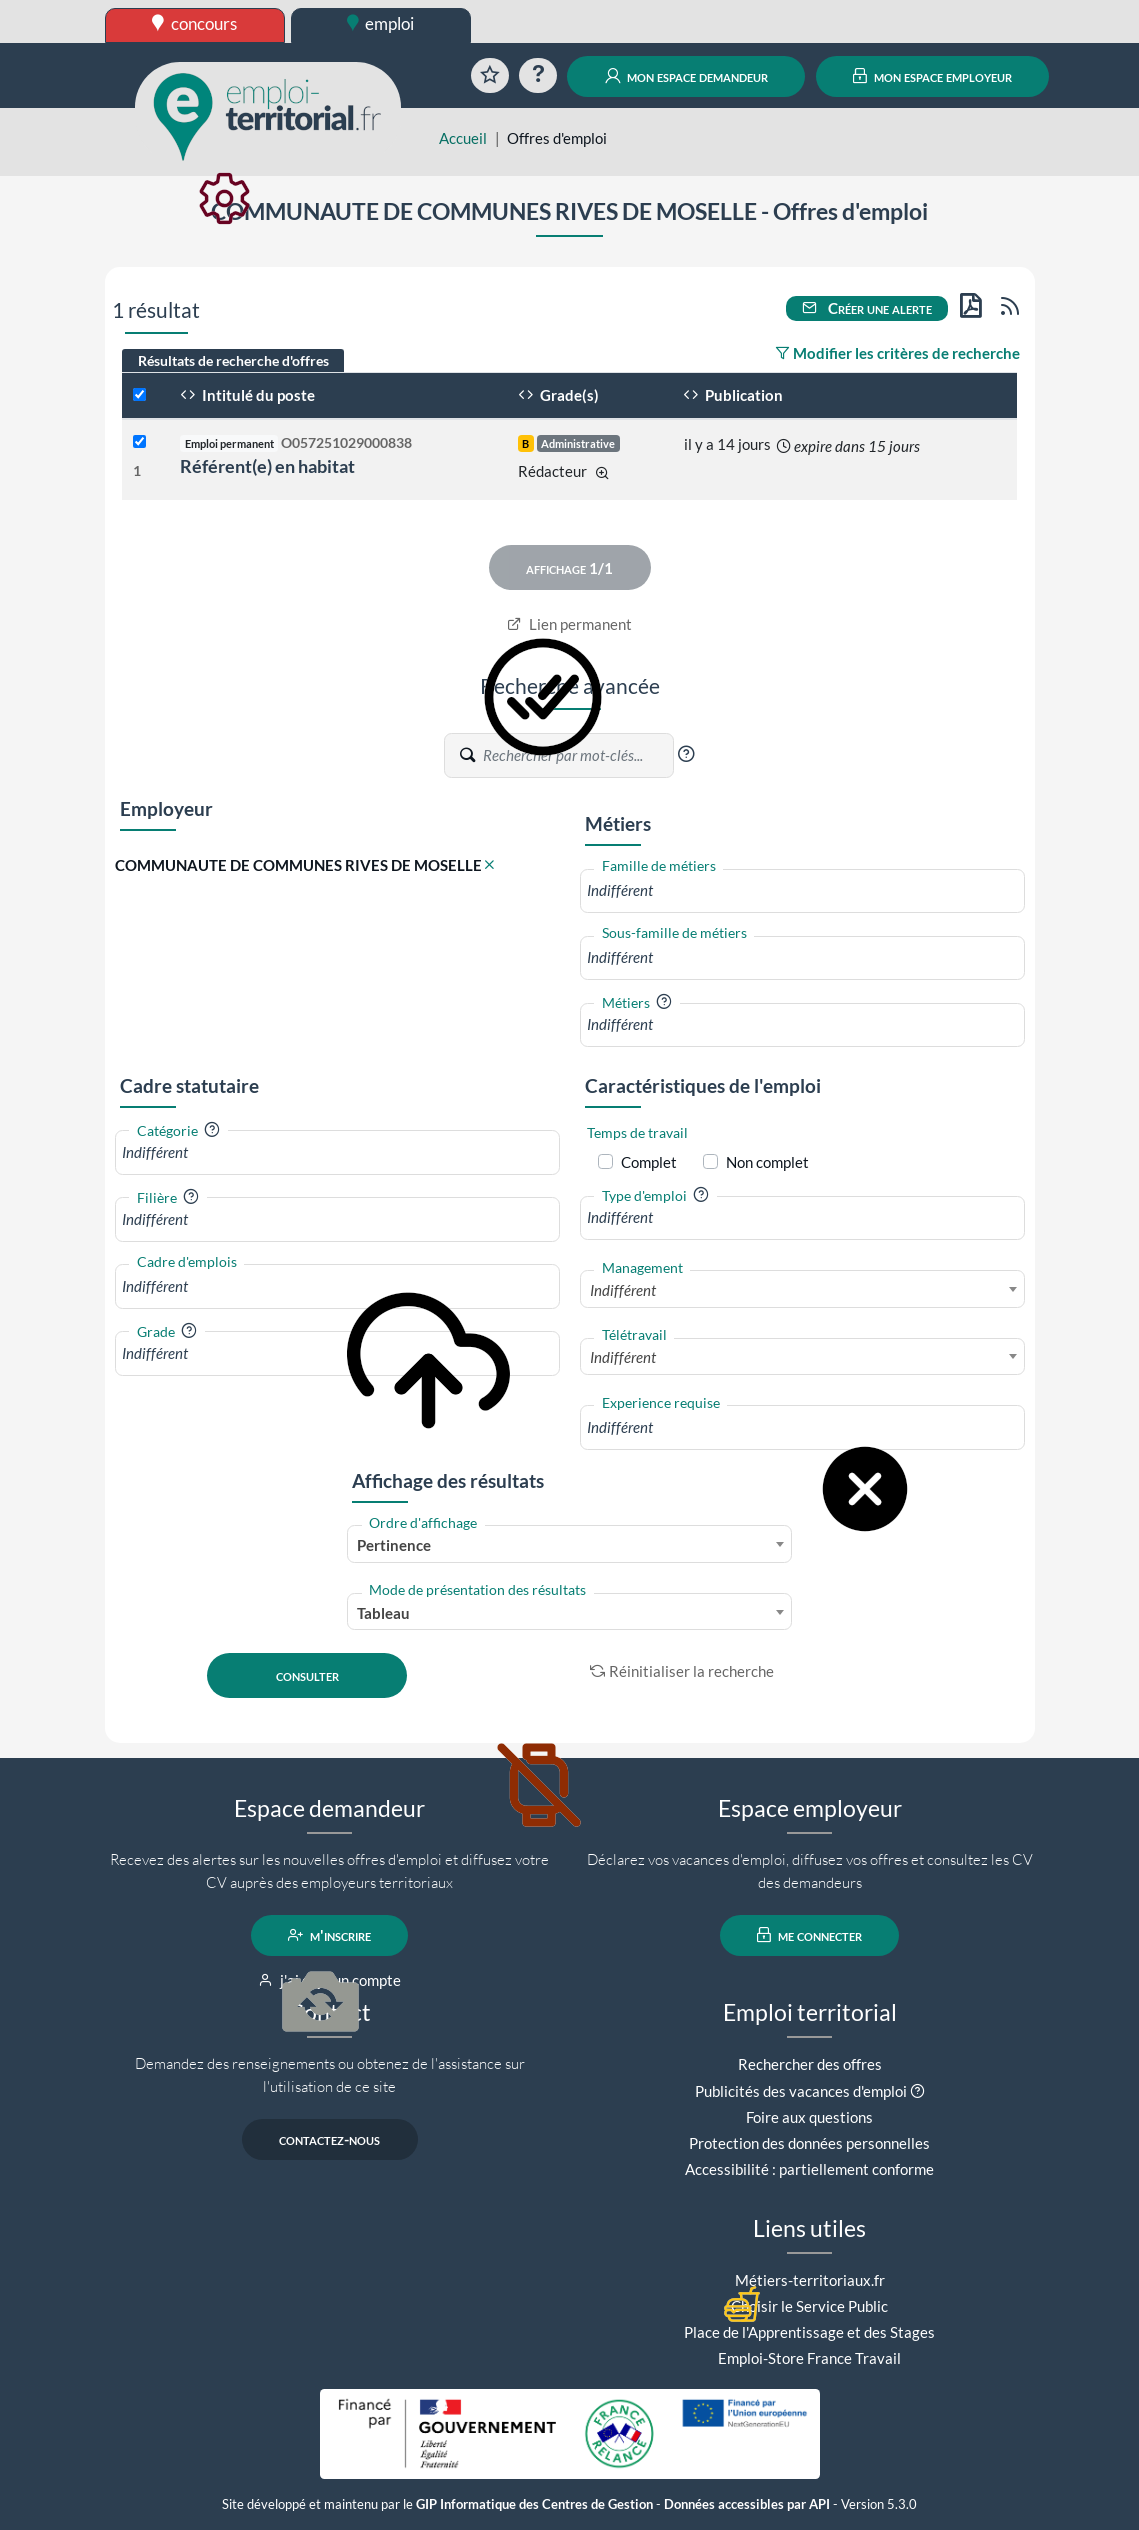 The image size is (1139, 2530). I want to click on switch between front and rear camera, so click(320, 2001).